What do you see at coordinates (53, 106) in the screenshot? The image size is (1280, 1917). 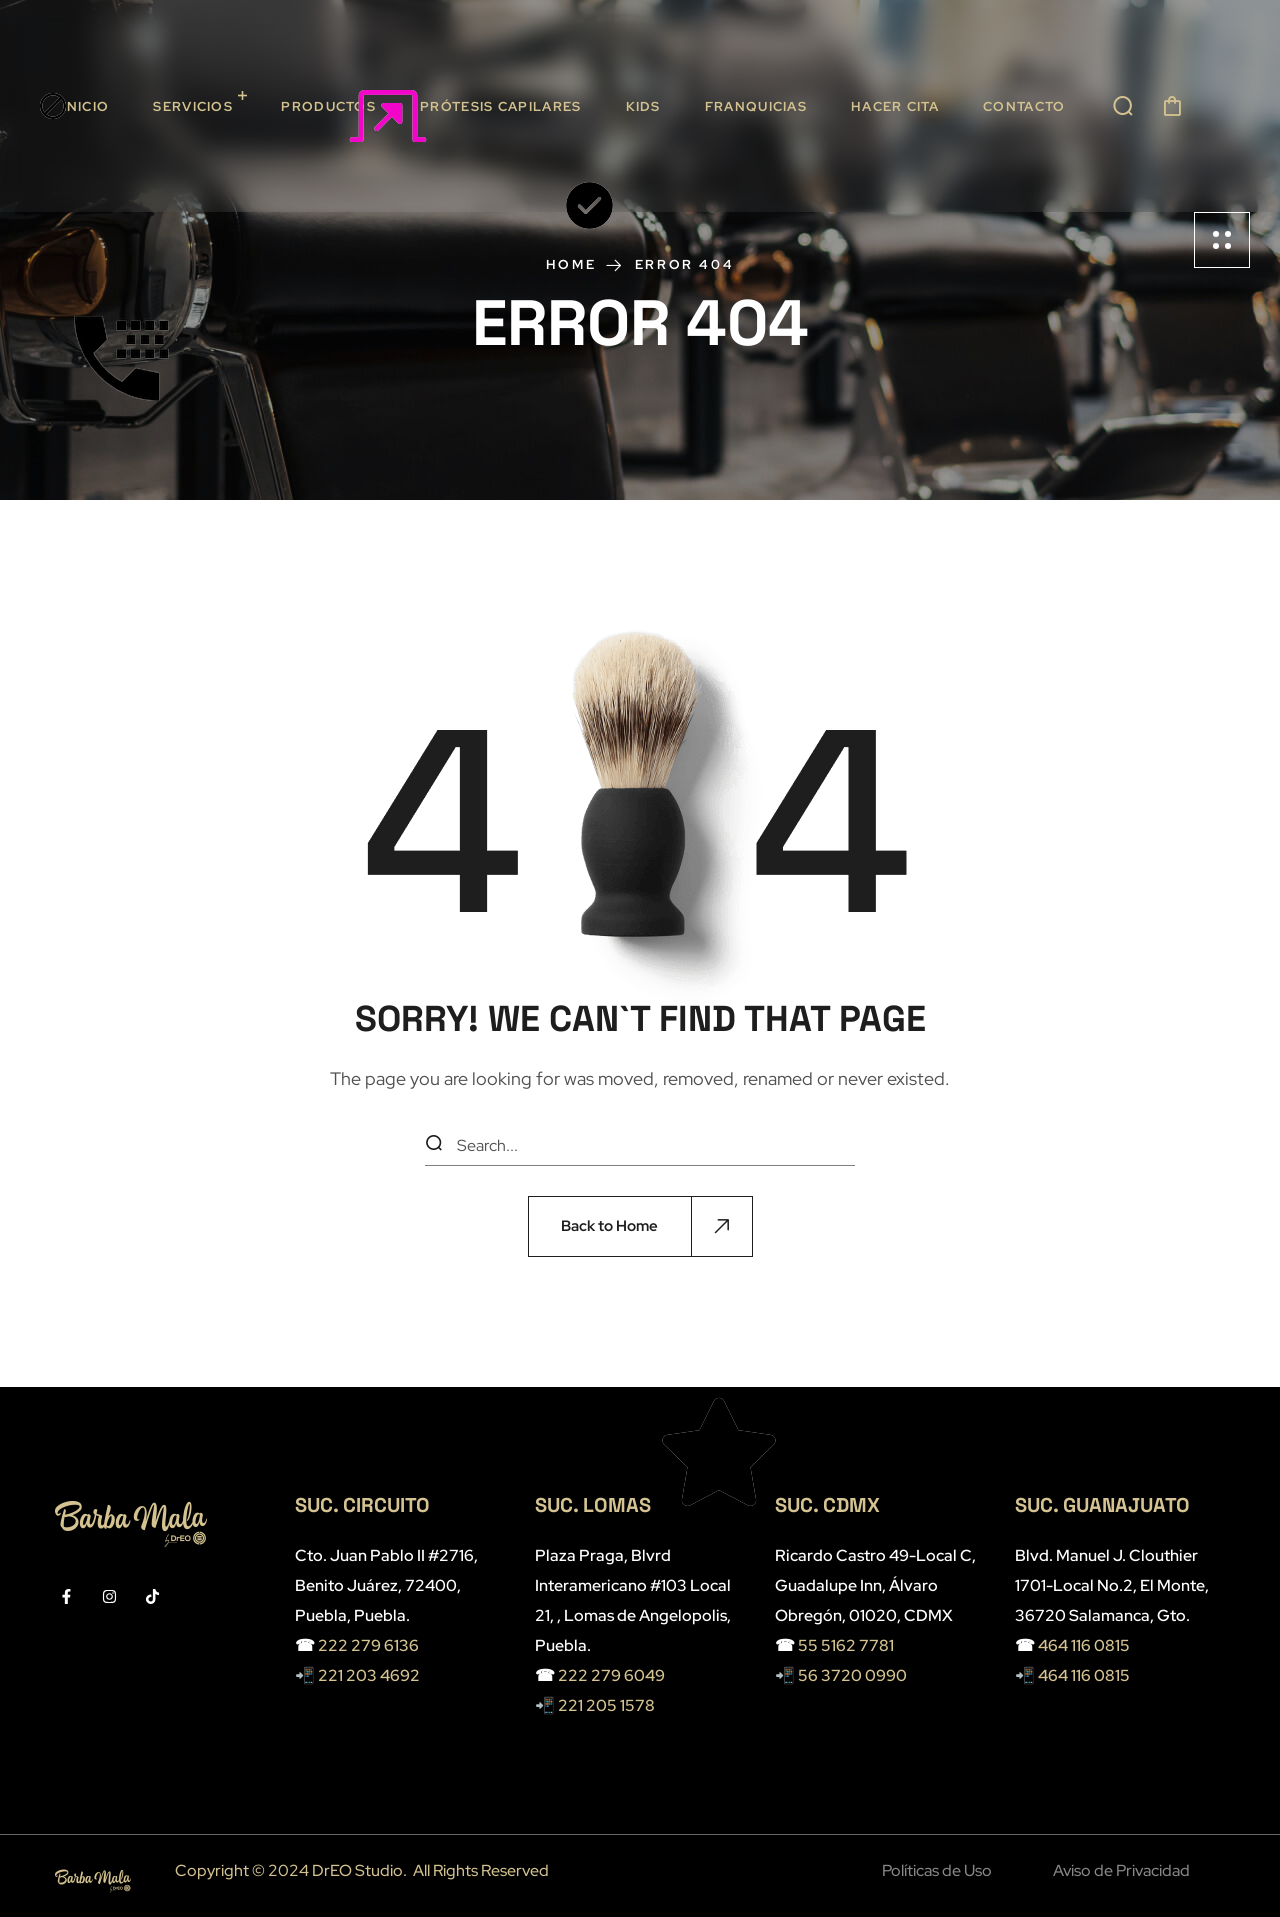 I see `indicates a blocked or prohibited action` at bounding box center [53, 106].